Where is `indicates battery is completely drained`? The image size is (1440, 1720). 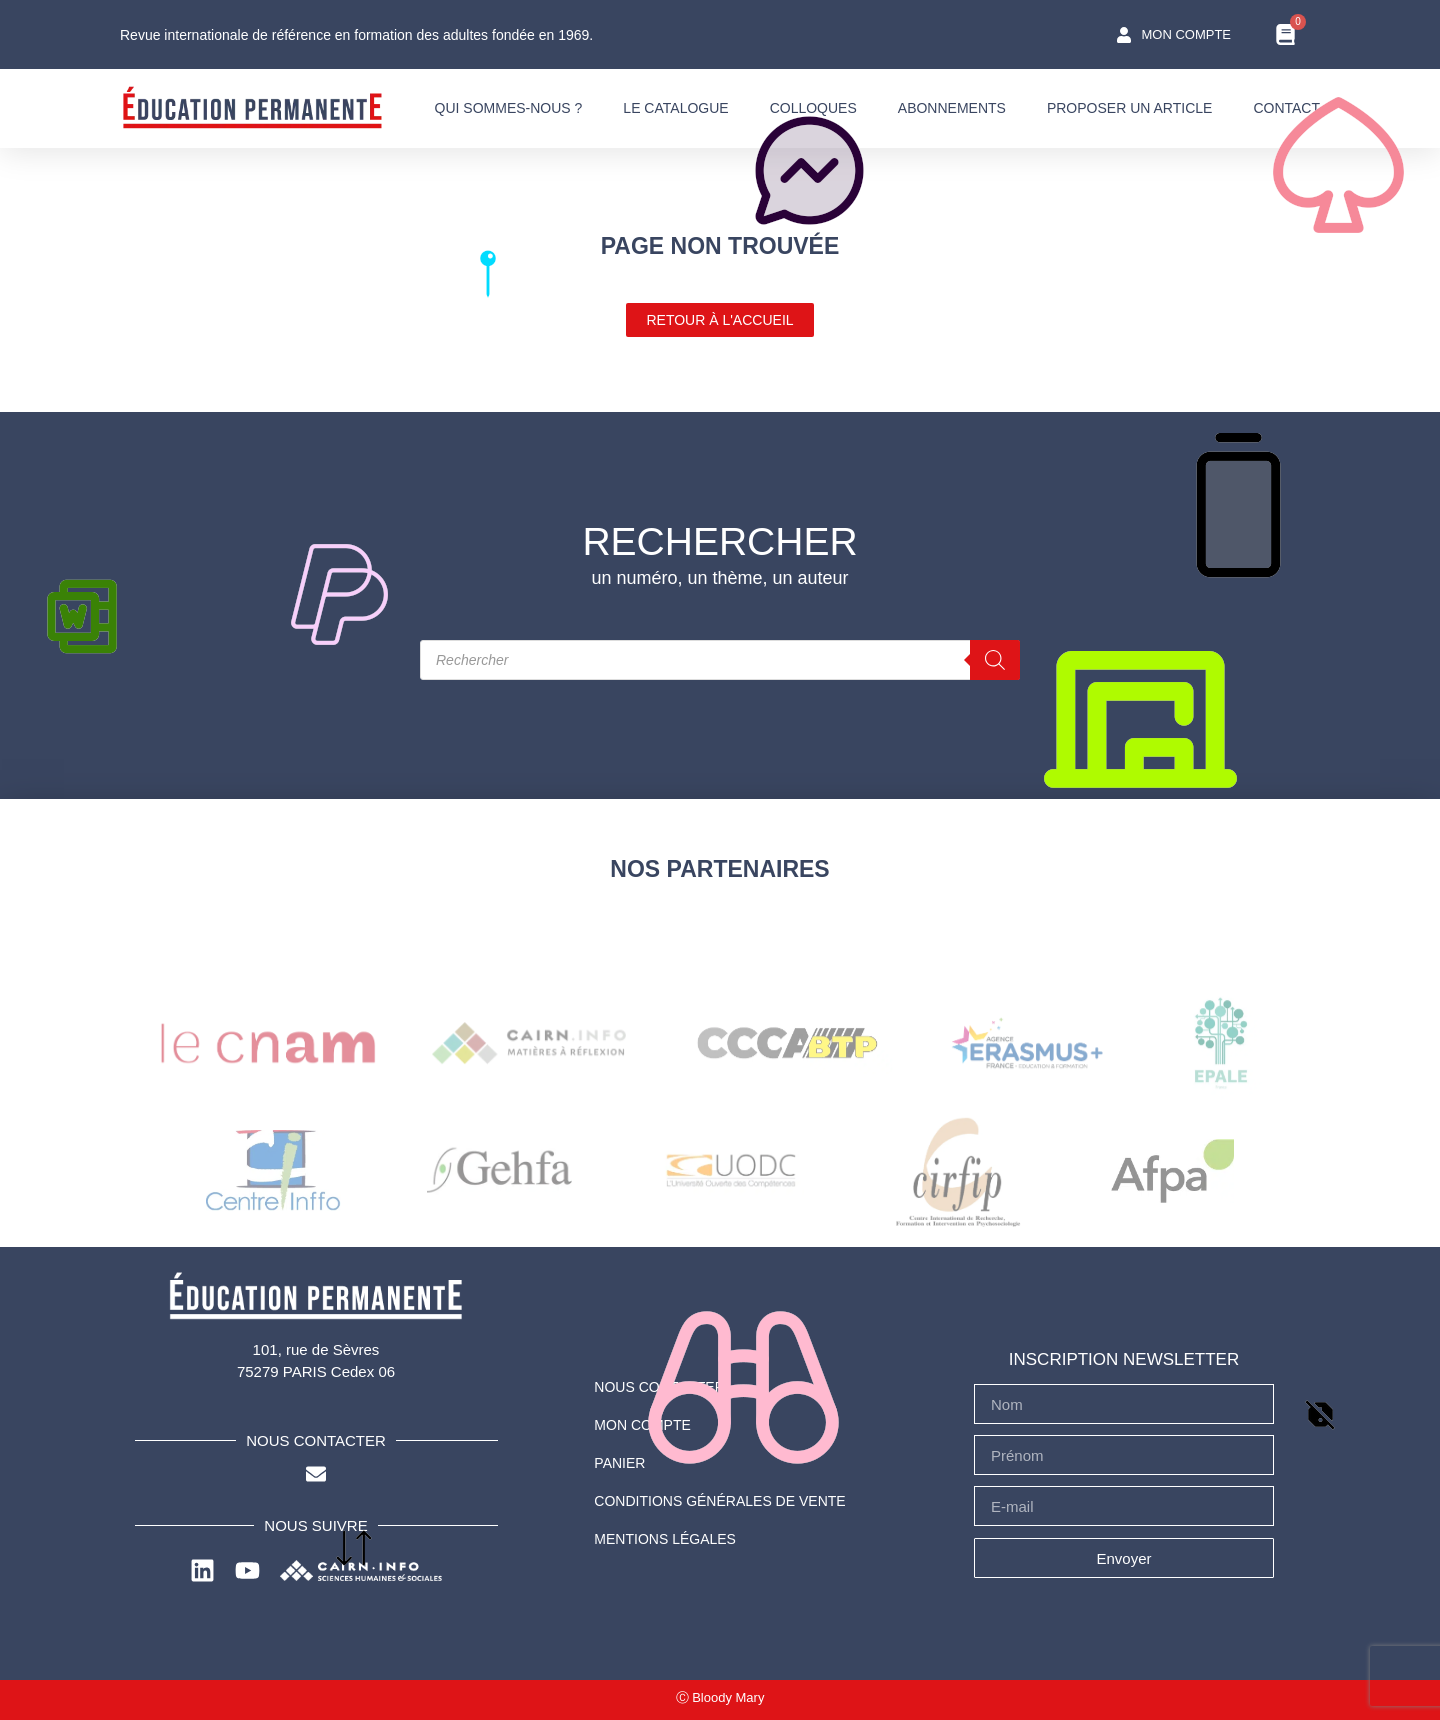
indicates battery is completely drained is located at coordinates (1238, 507).